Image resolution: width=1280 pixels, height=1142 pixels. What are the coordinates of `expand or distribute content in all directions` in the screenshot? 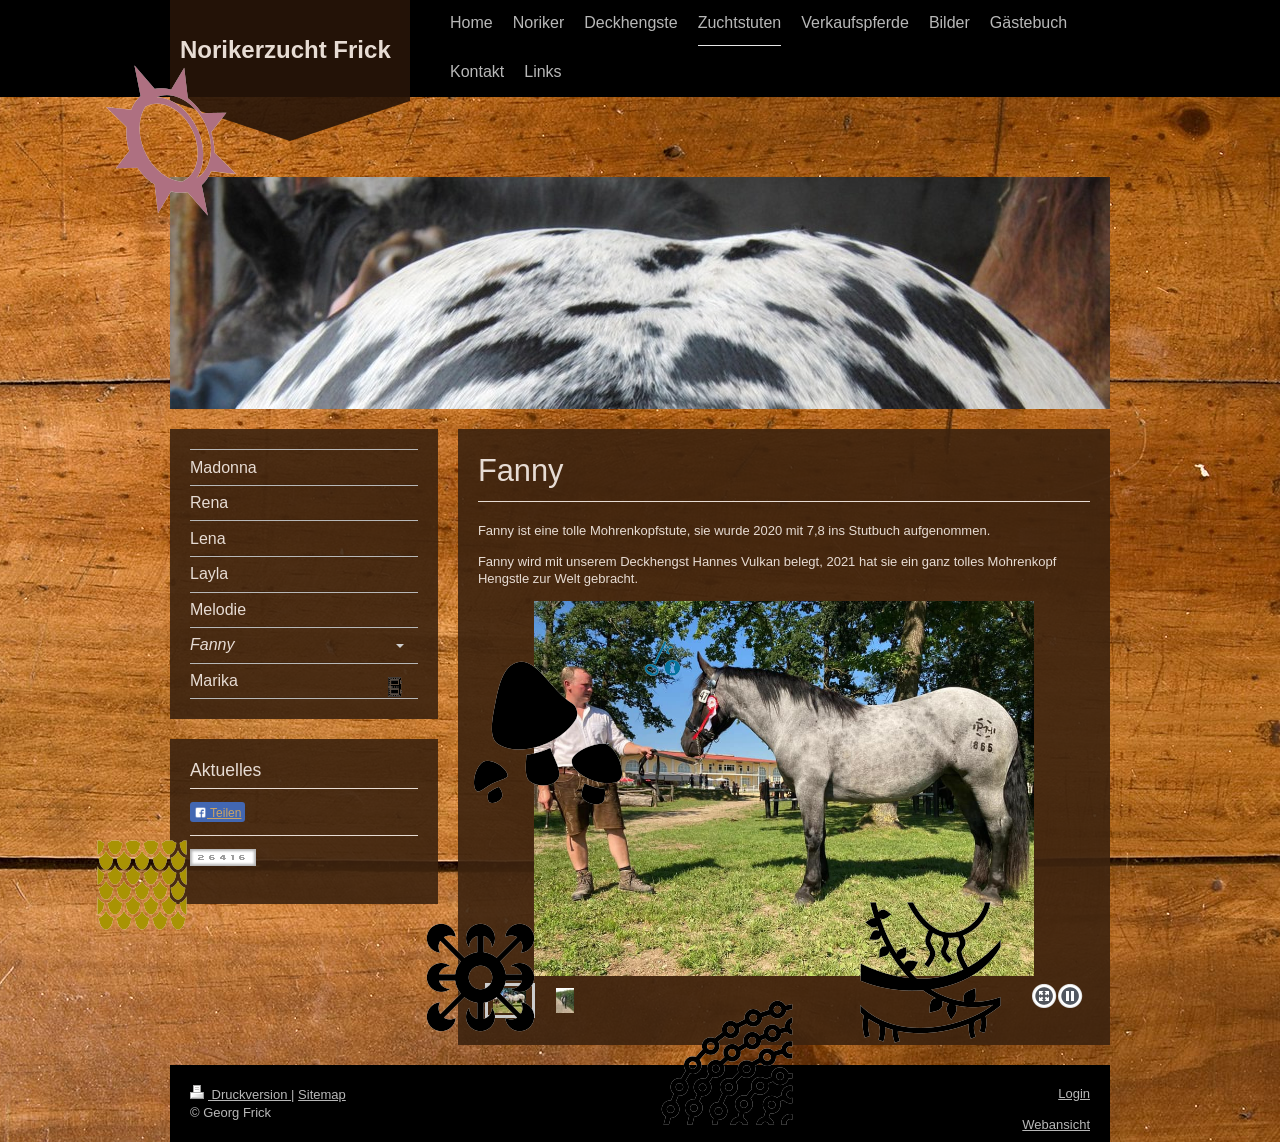 It's located at (480, 977).